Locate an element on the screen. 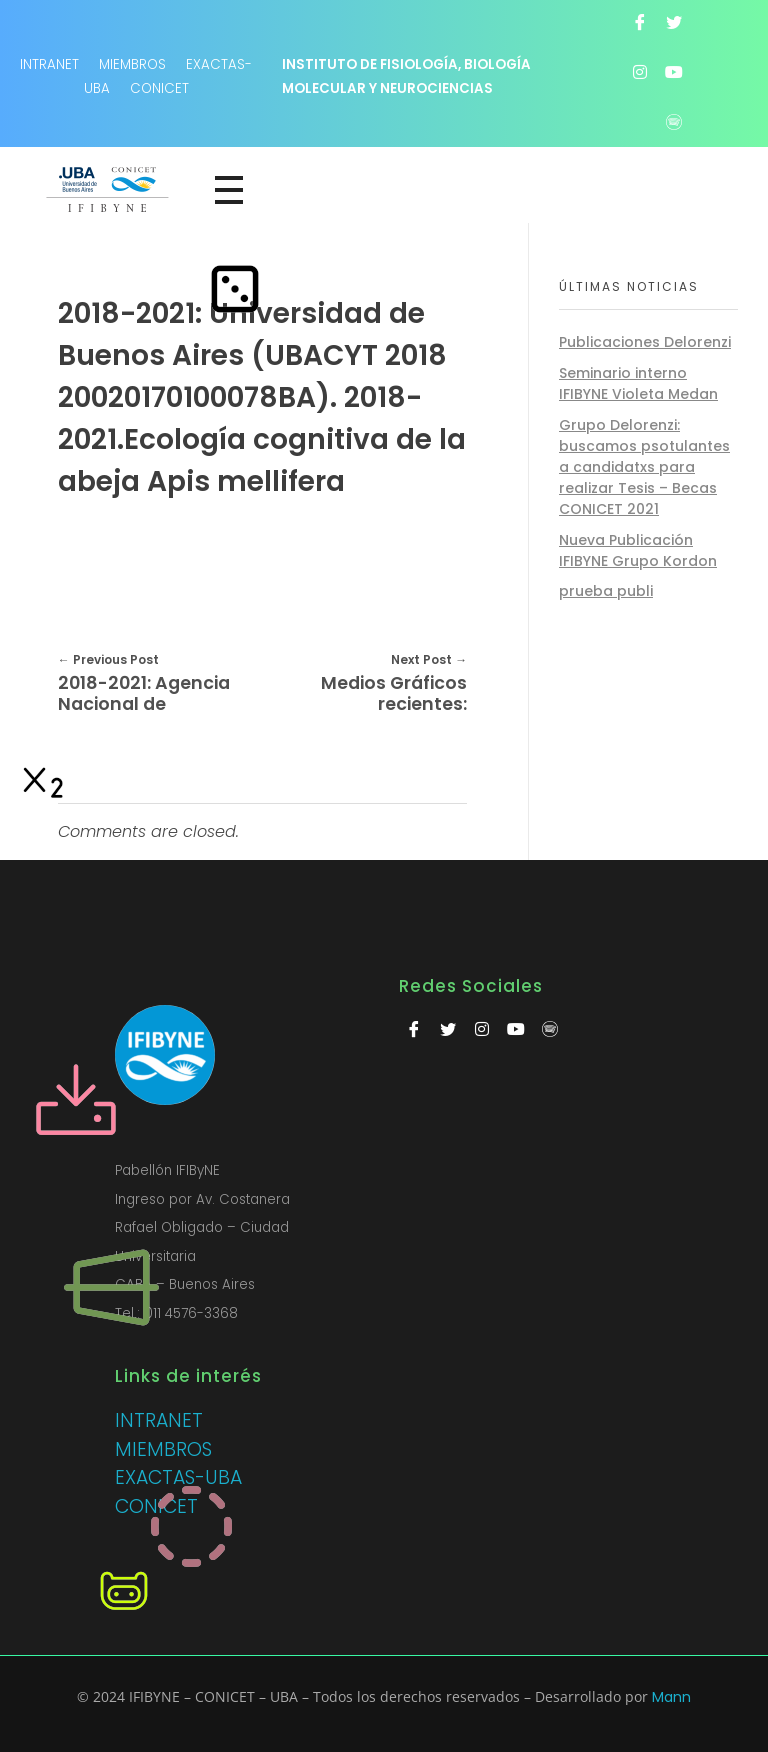 The height and width of the screenshot is (1752, 768). format text as subscript is located at coordinates (41, 782).